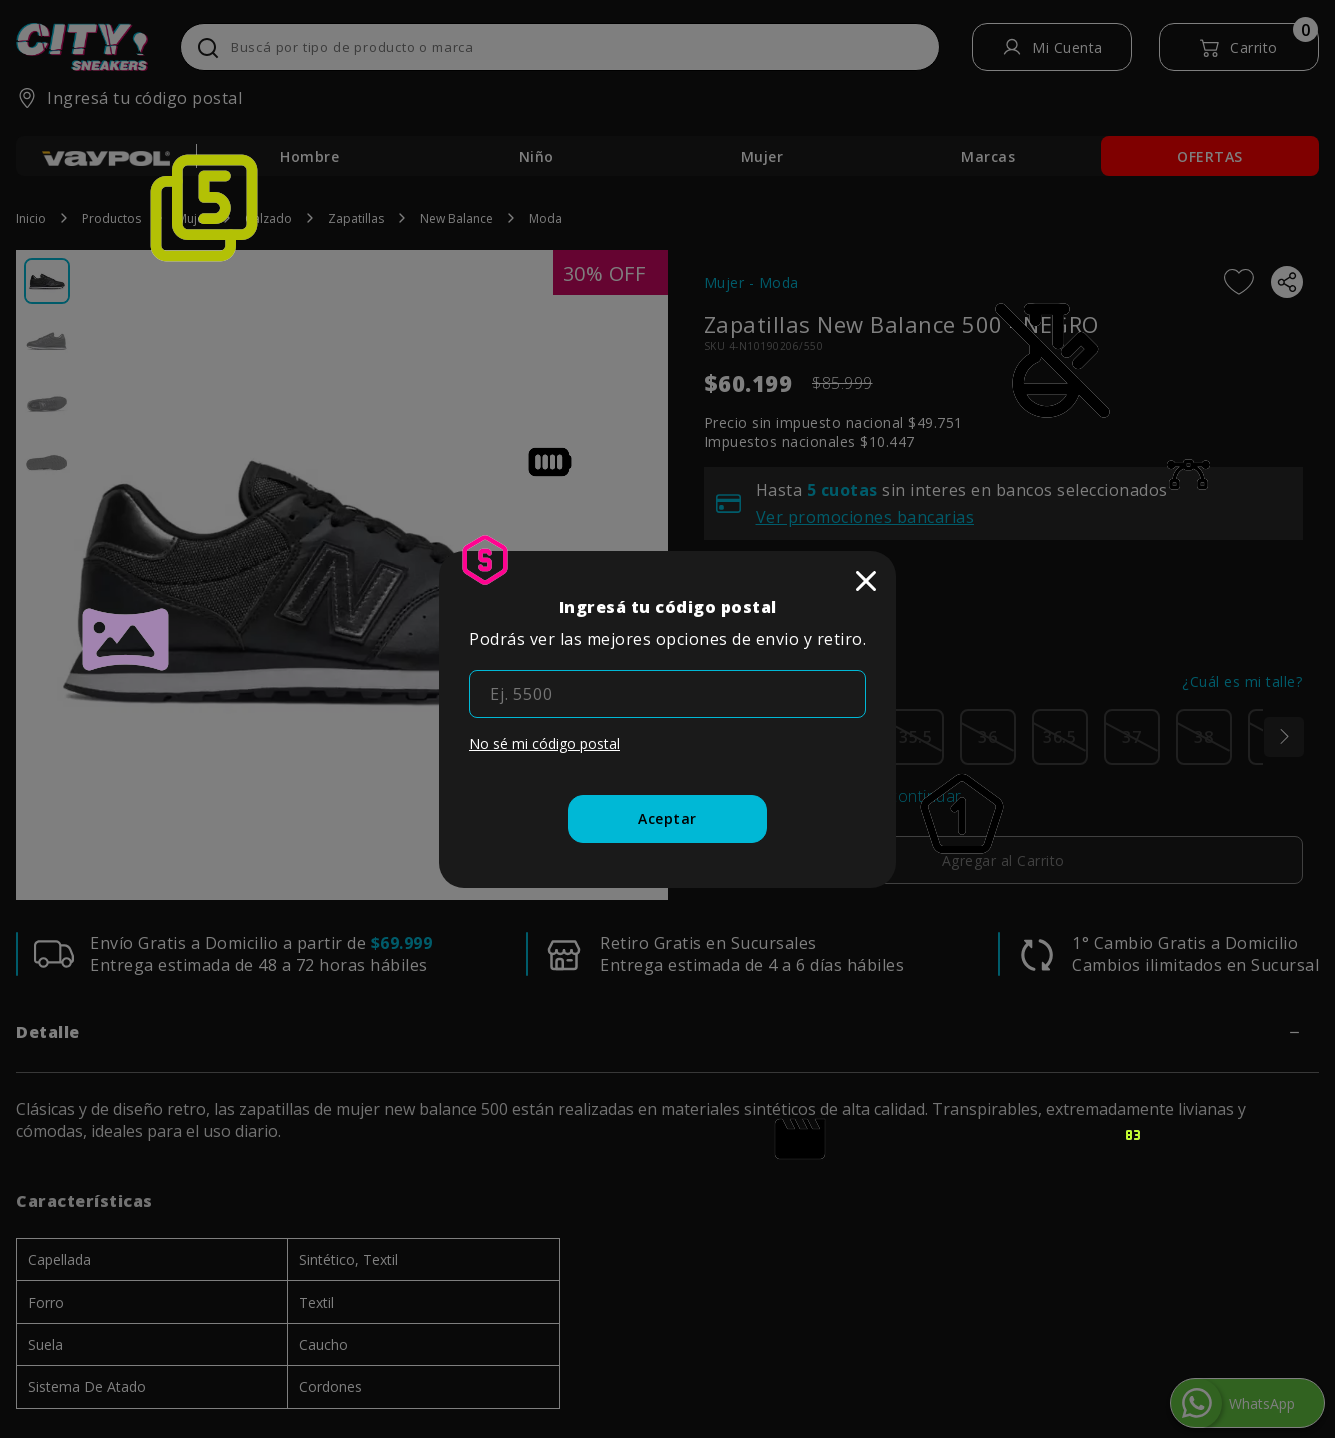  I want to click on indicates first step or priority level one, so click(962, 816).